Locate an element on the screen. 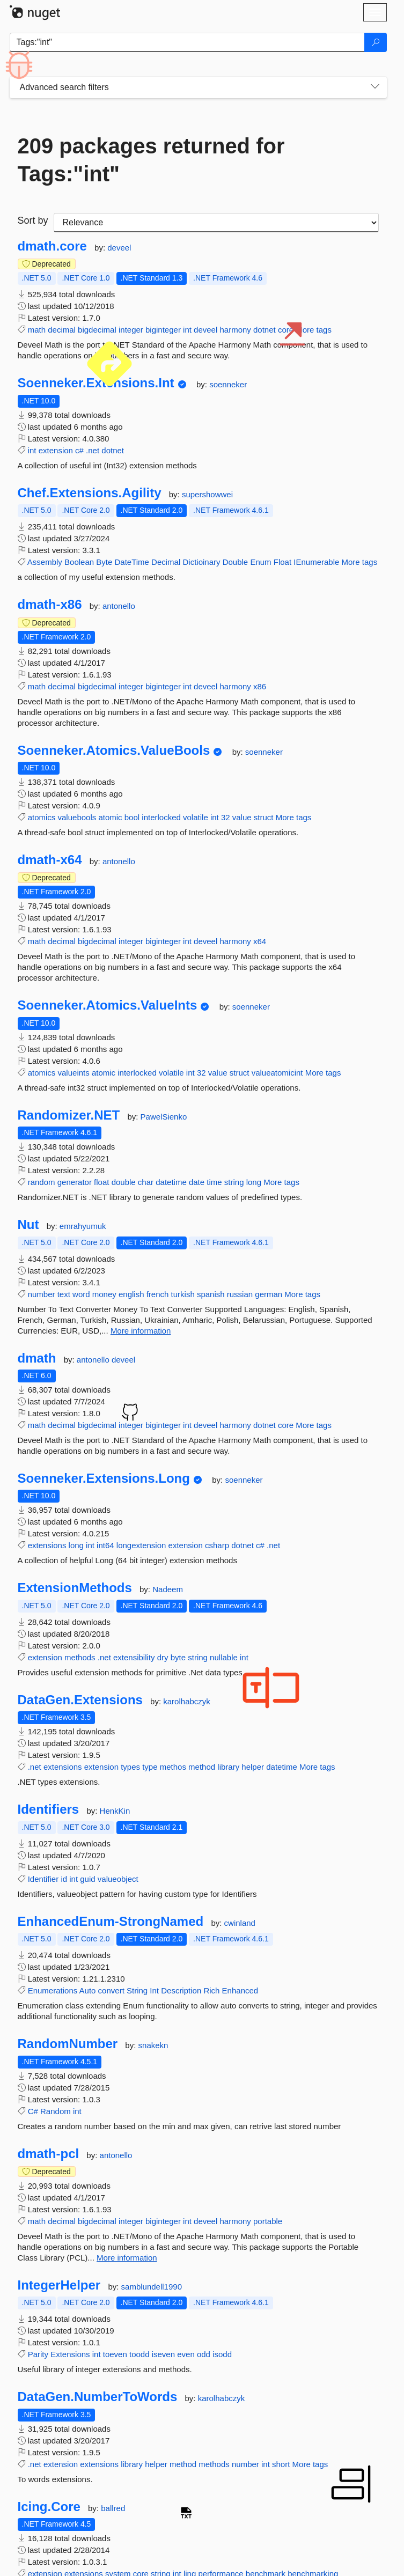 This screenshot has width=404, height=2576. report a bug or issue is located at coordinates (19, 64).